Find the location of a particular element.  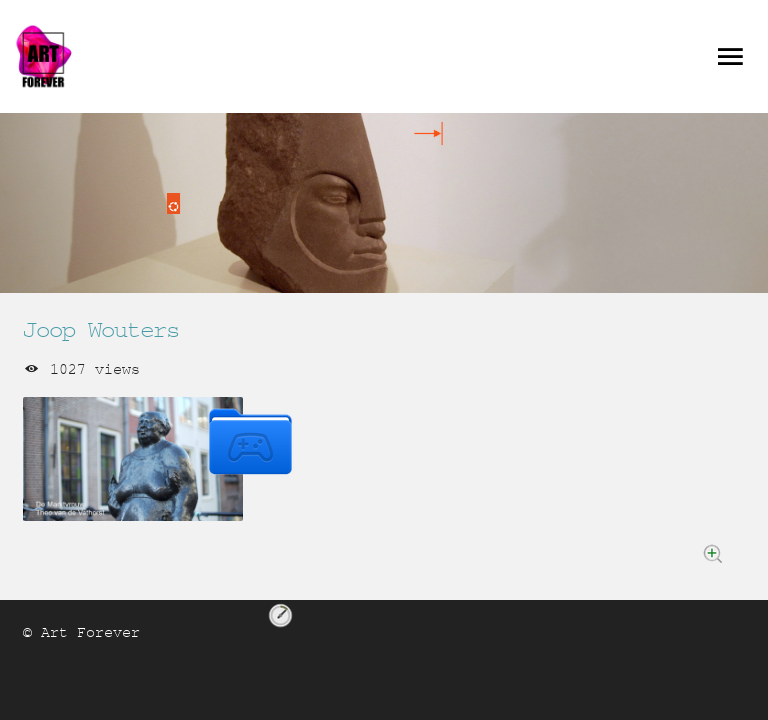

open the ubuntu application menu is located at coordinates (173, 203).